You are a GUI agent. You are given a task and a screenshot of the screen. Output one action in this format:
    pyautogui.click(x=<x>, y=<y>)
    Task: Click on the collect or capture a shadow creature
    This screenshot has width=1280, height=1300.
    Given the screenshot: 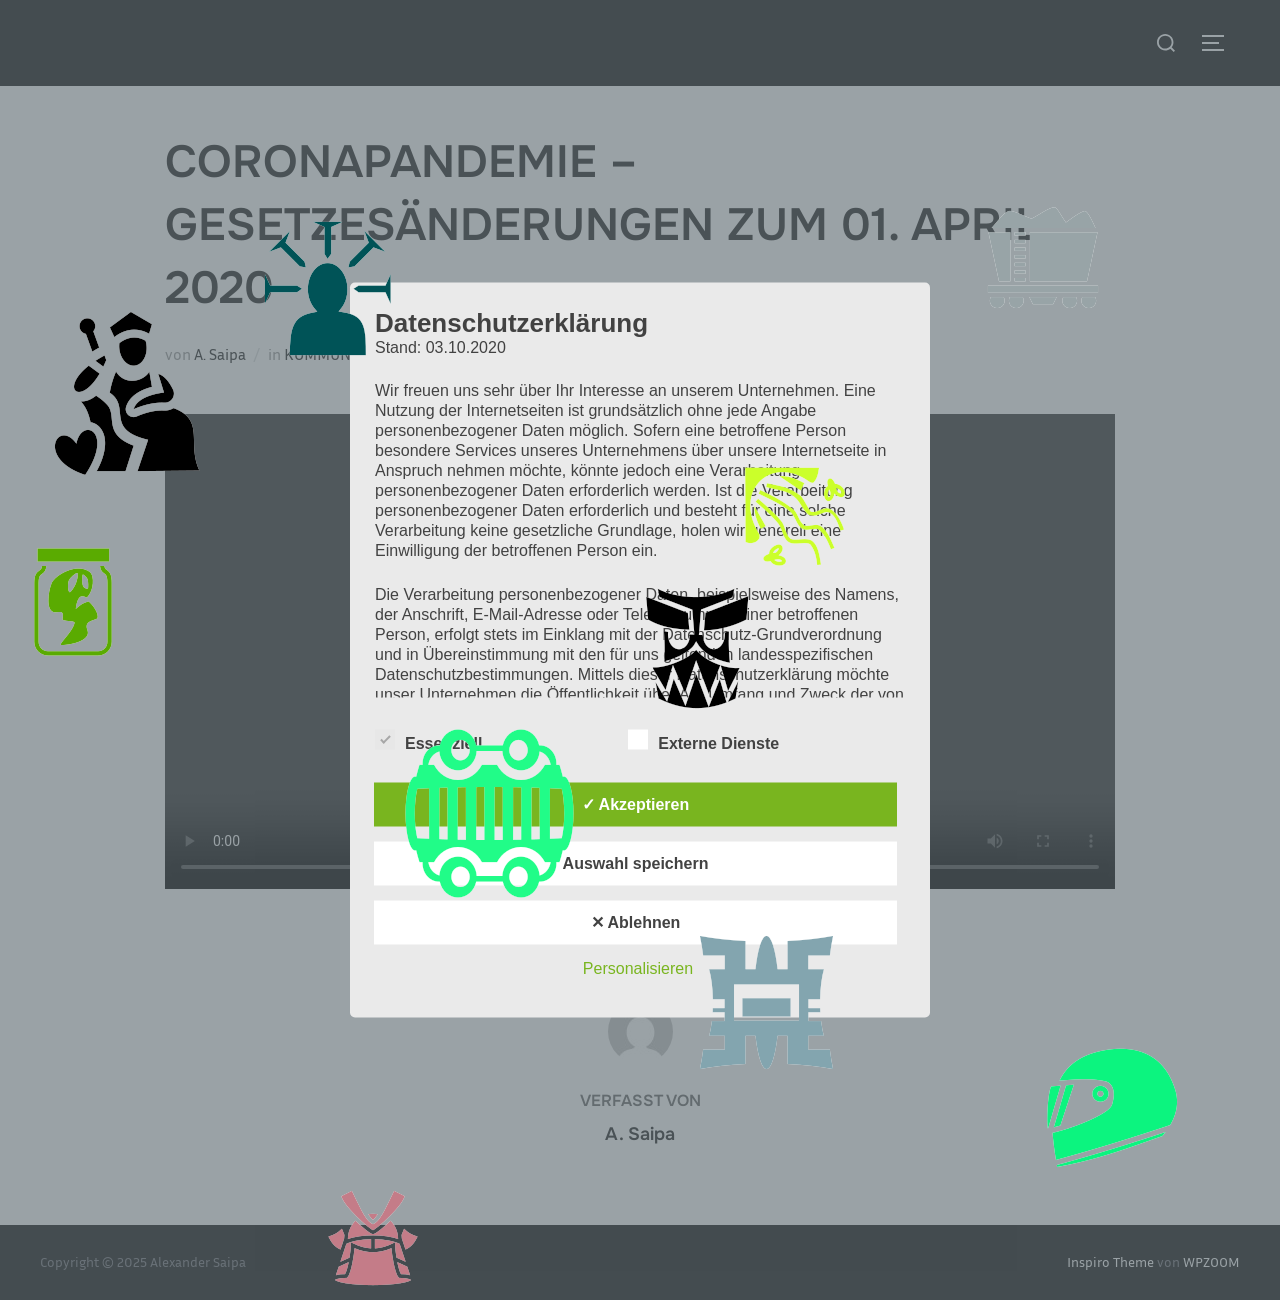 What is the action you would take?
    pyautogui.click(x=73, y=602)
    